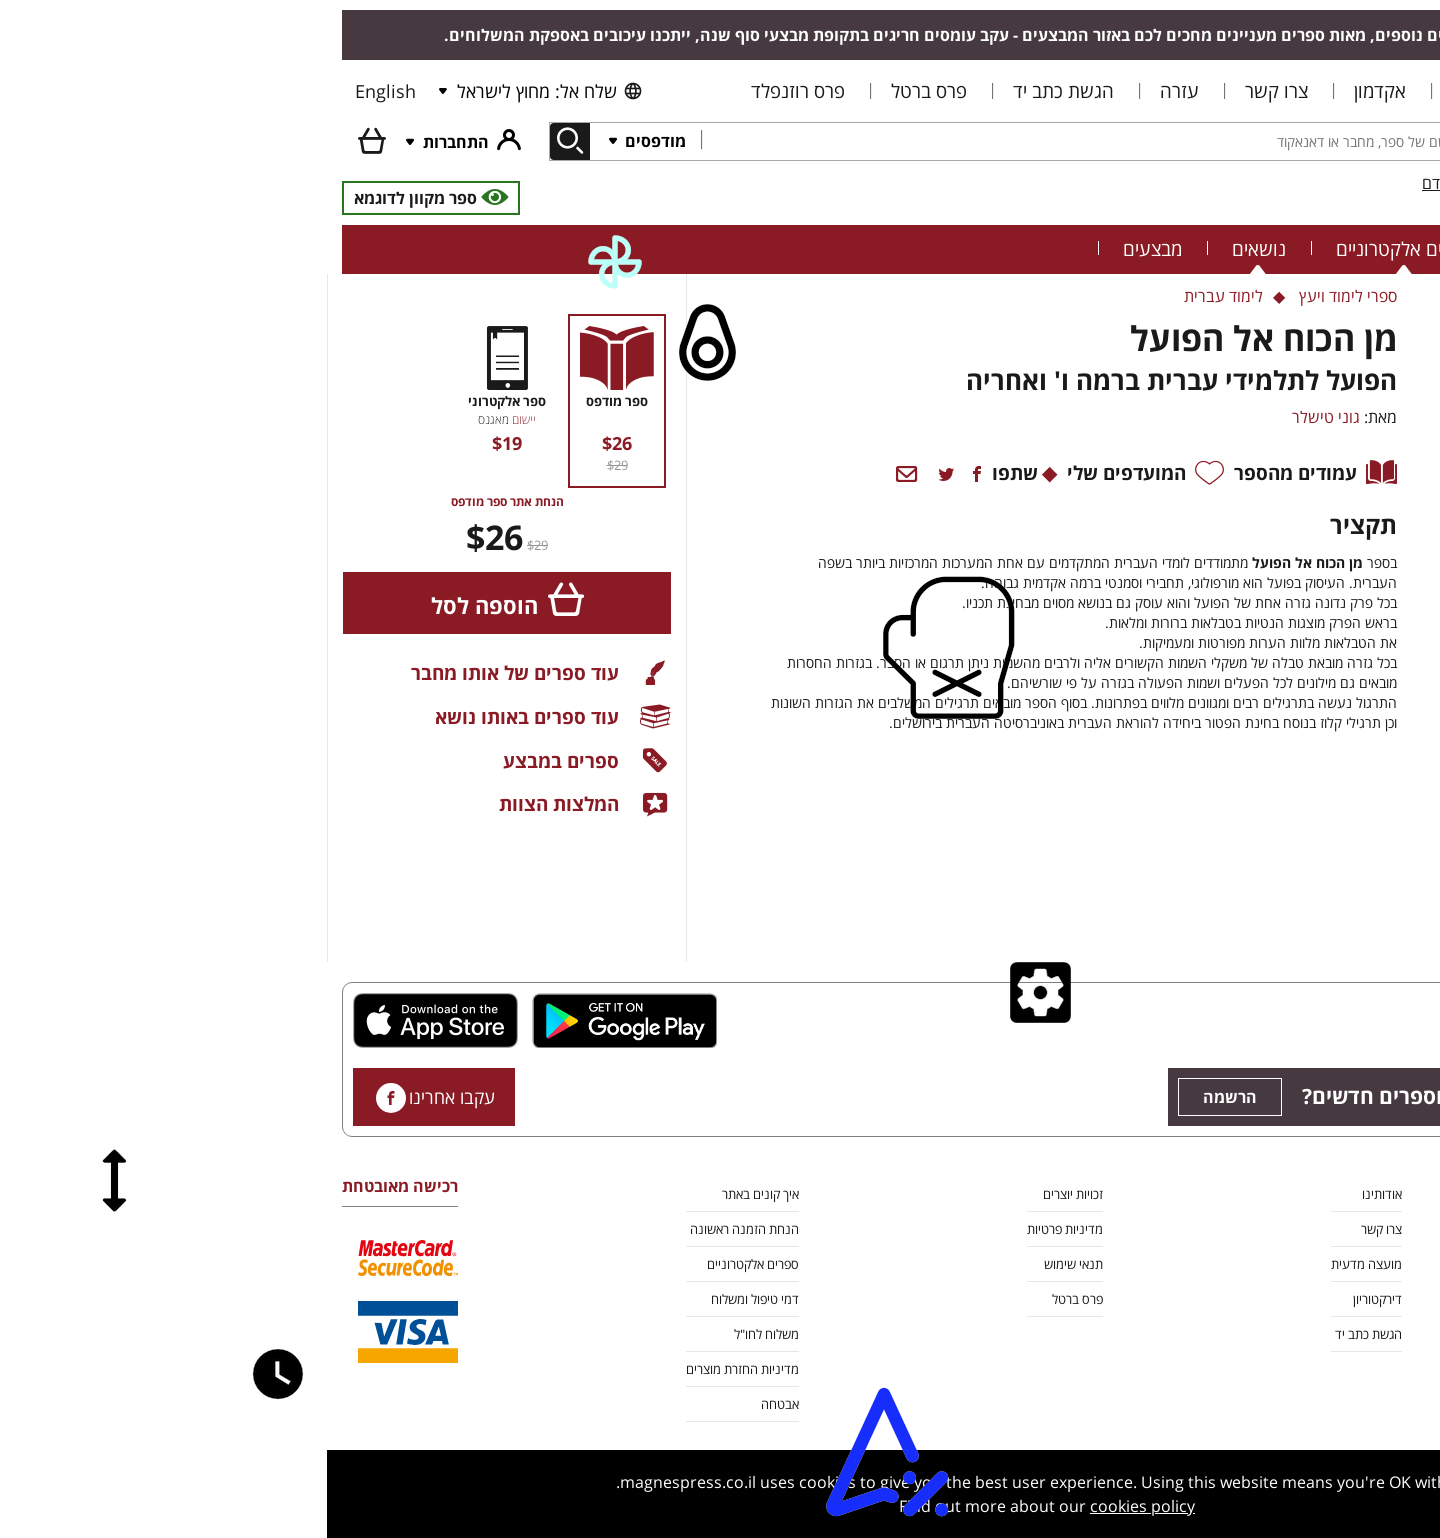  Describe the element at coordinates (951, 650) in the screenshot. I see `access boxing or combat sports content` at that location.